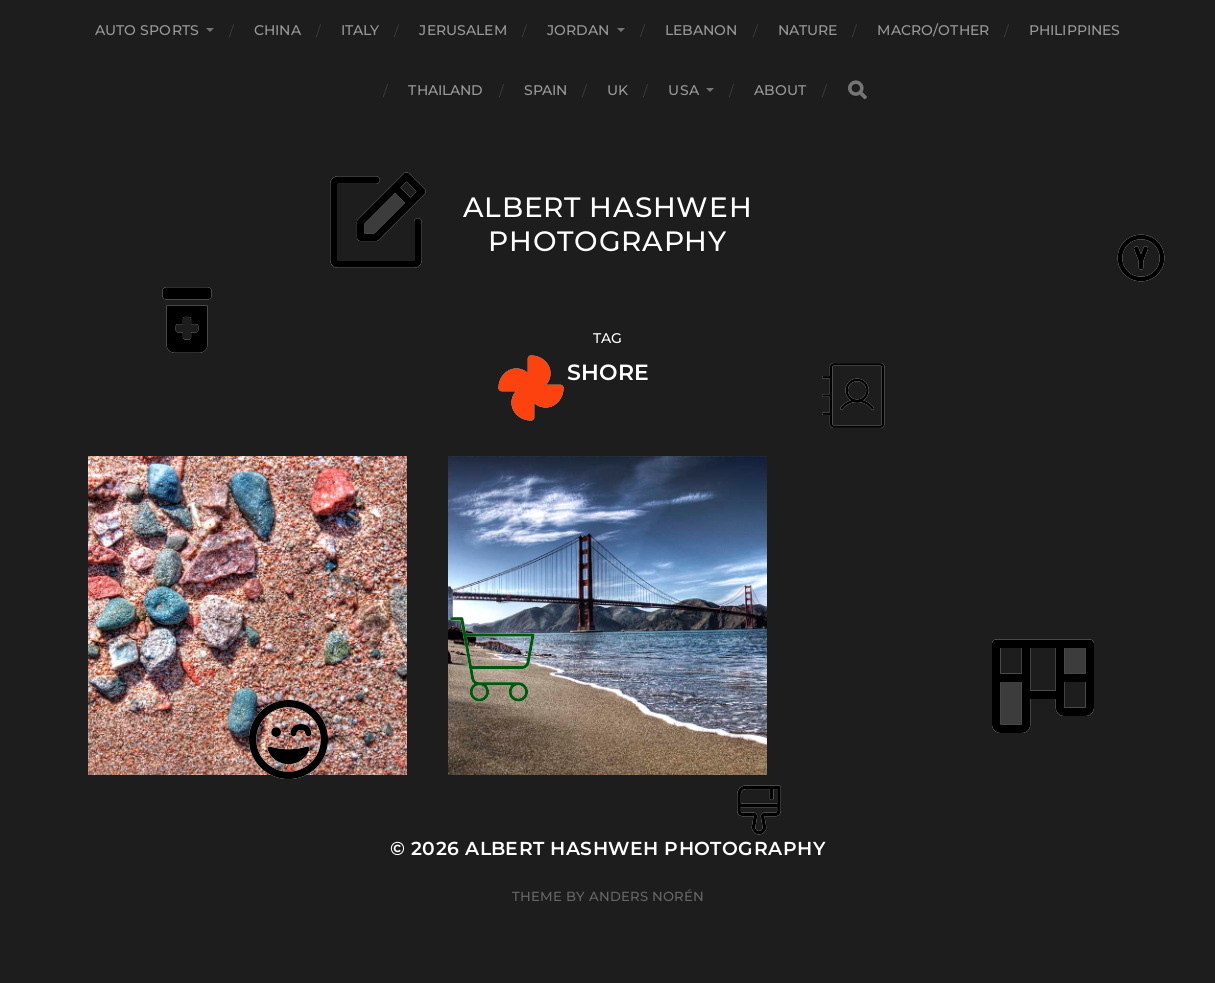 The image size is (1215, 983). What do you see at coordinates (288, 739) in the screenshot?
I see `add a playful or joking tone to your message` at bounding box center [288, 739].